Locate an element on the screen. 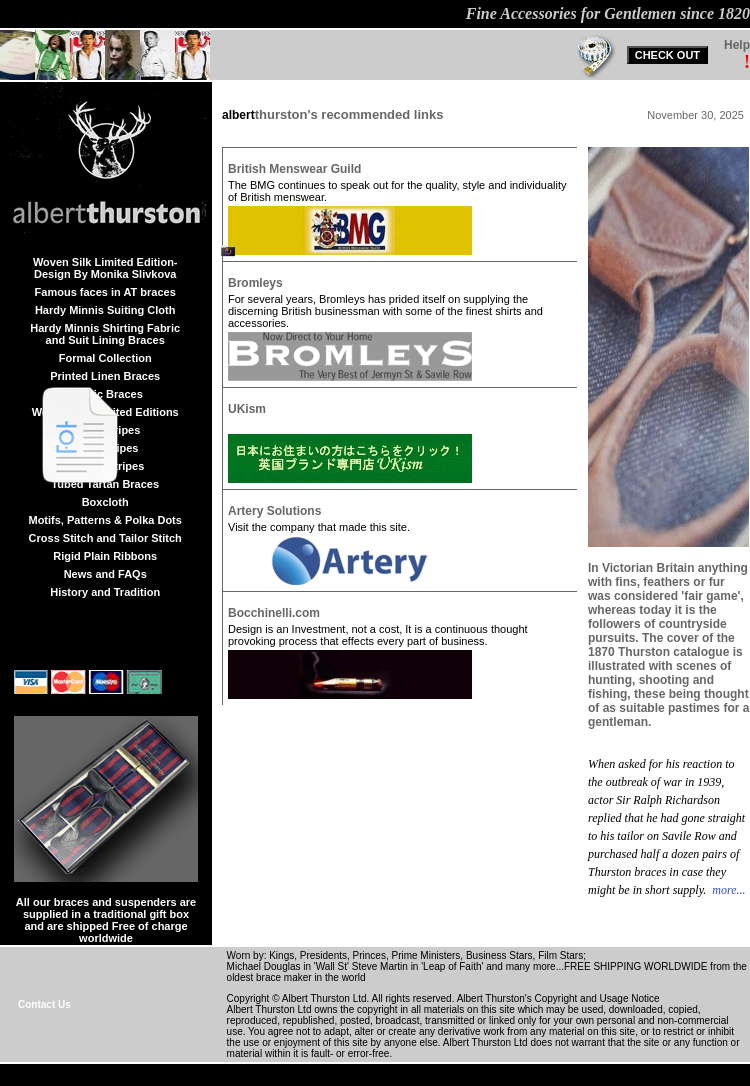  hancom hangul word processor document file is located at coordinates (80, 435).